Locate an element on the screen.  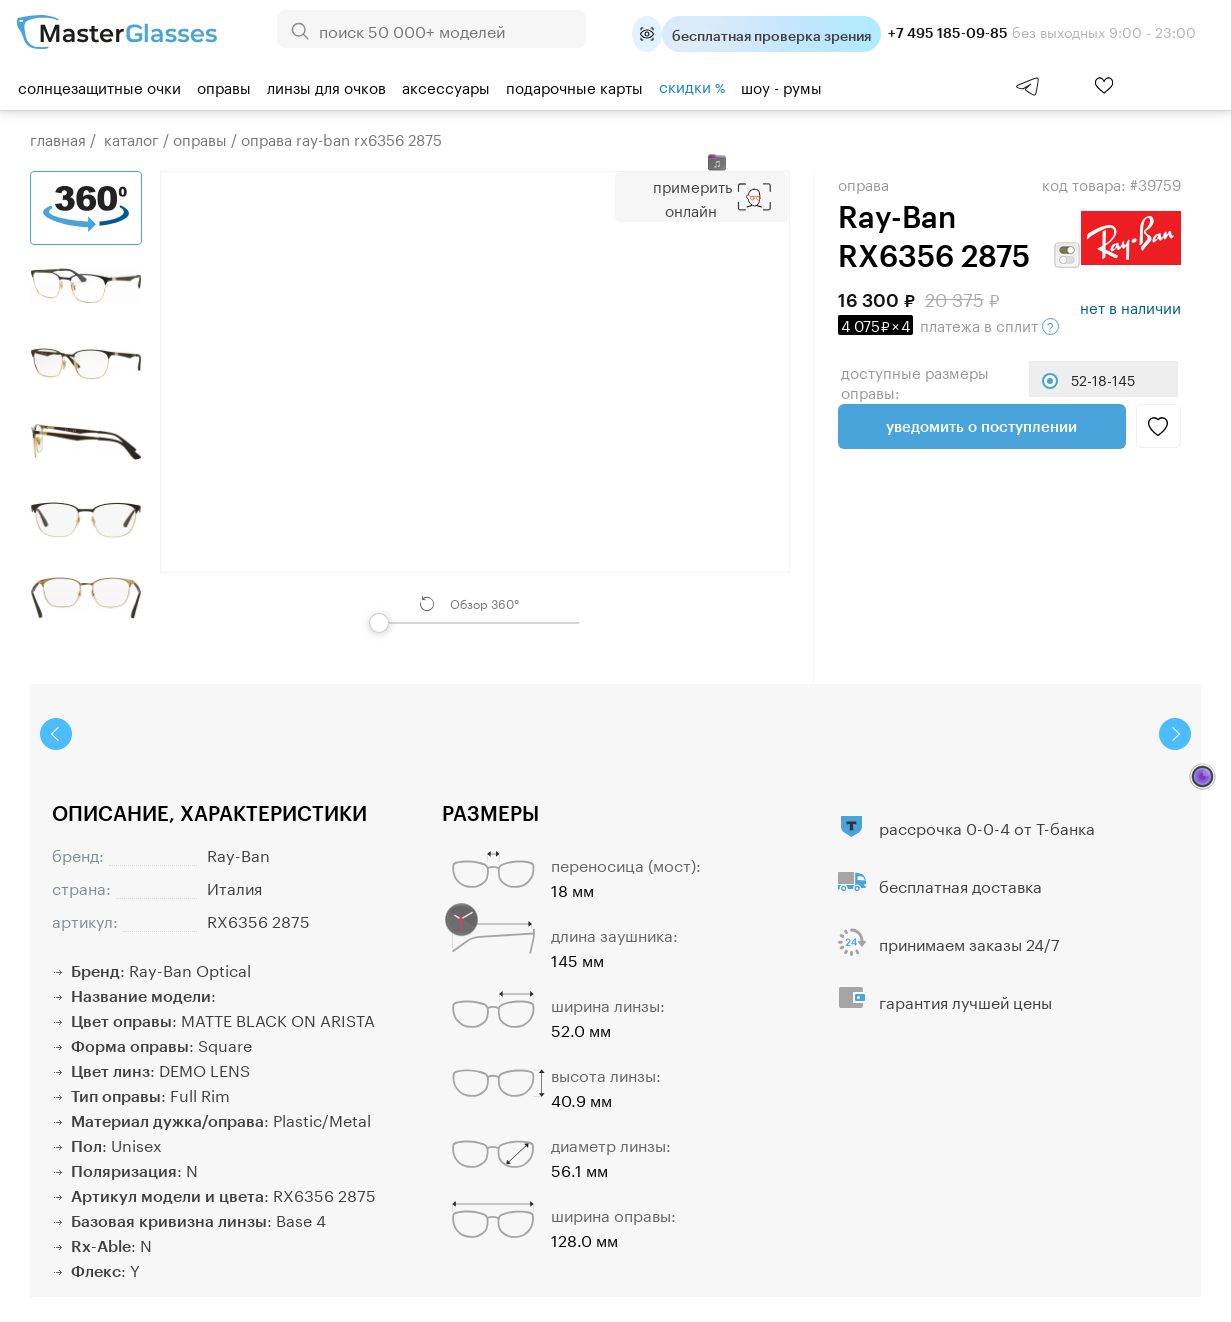
open the camera app to take photos or videos is located at coordinates (1202, 776).